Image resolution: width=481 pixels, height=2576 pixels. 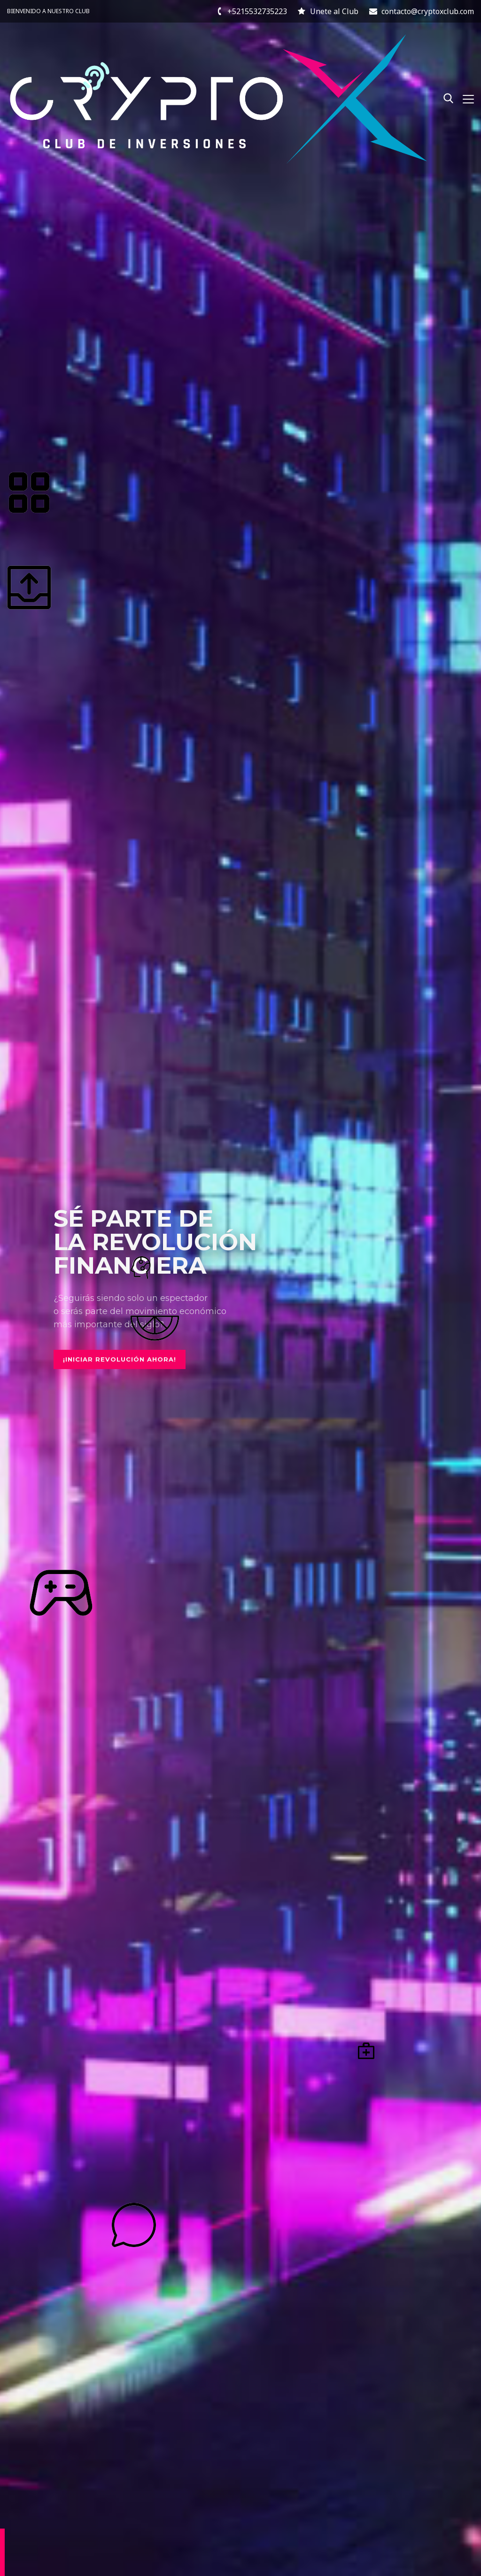 I want to click on upload a file from your device, so click(x=29, y=587).